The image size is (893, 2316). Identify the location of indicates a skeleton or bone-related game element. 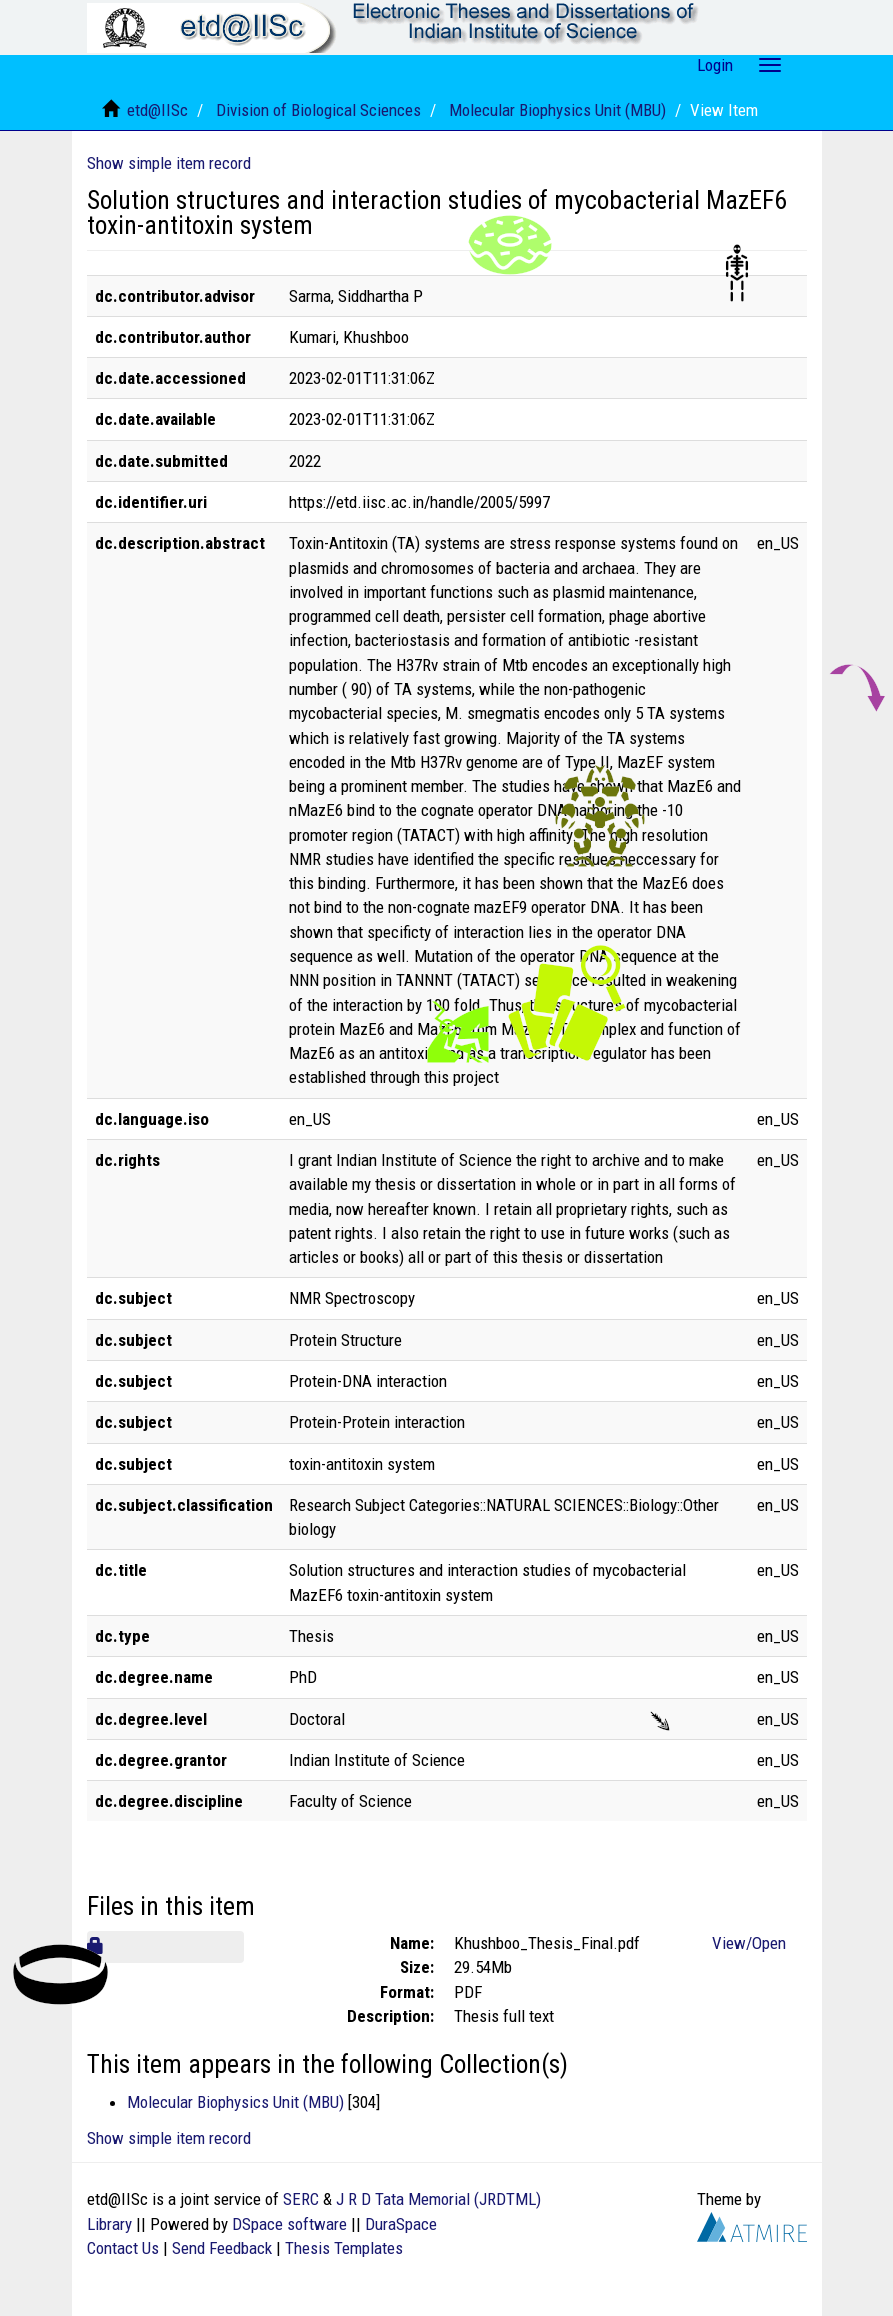
(737, 273).